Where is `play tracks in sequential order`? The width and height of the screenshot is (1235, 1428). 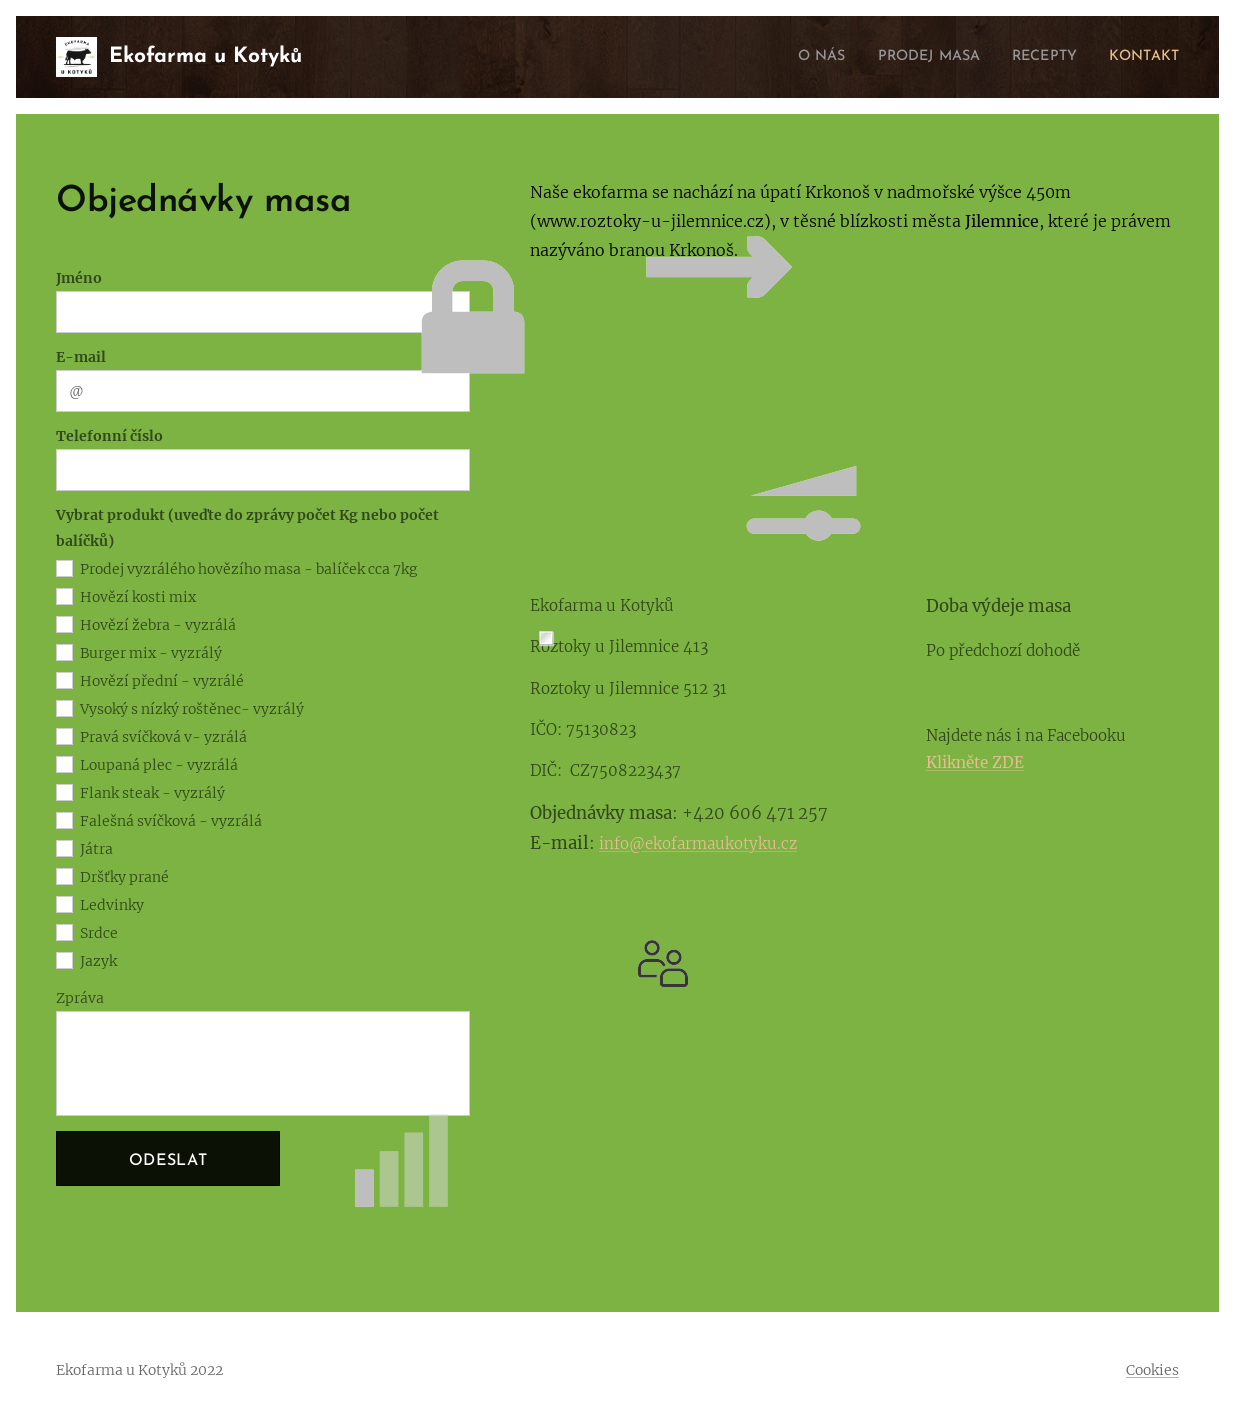
play tracks in sequential order is located at coordinates (717, 267).